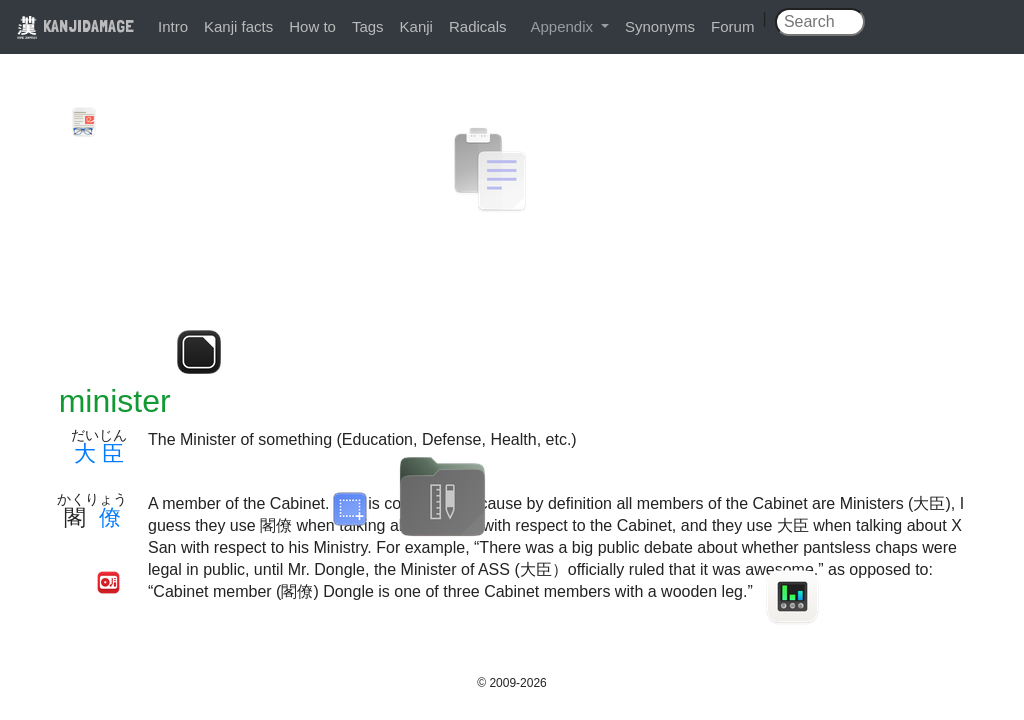 The height and width of the screenshot is (720, 1024). Describe the element at coordinates (442, 496) in the screenshot. I see `access folder containing document templates` at that location.